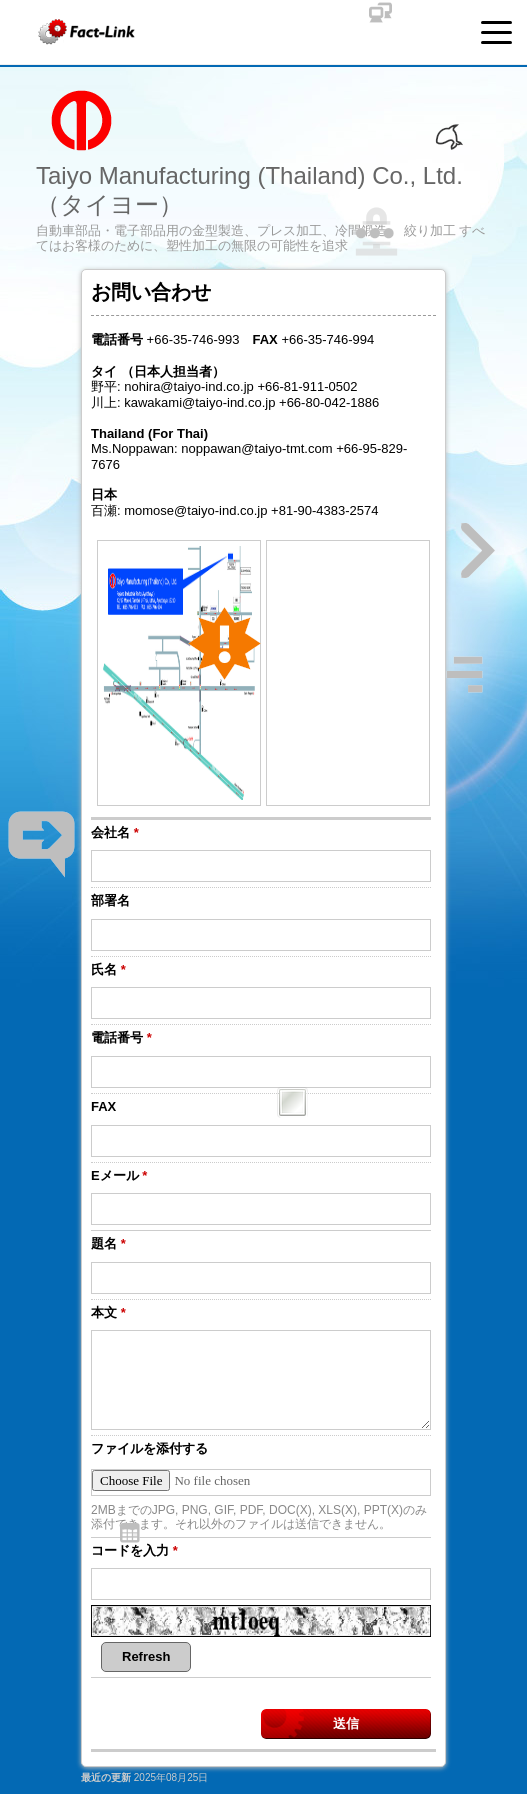 This screenshot has height=1794, width=527. I want to click on launch orca screen reader application, so click(449, 137).